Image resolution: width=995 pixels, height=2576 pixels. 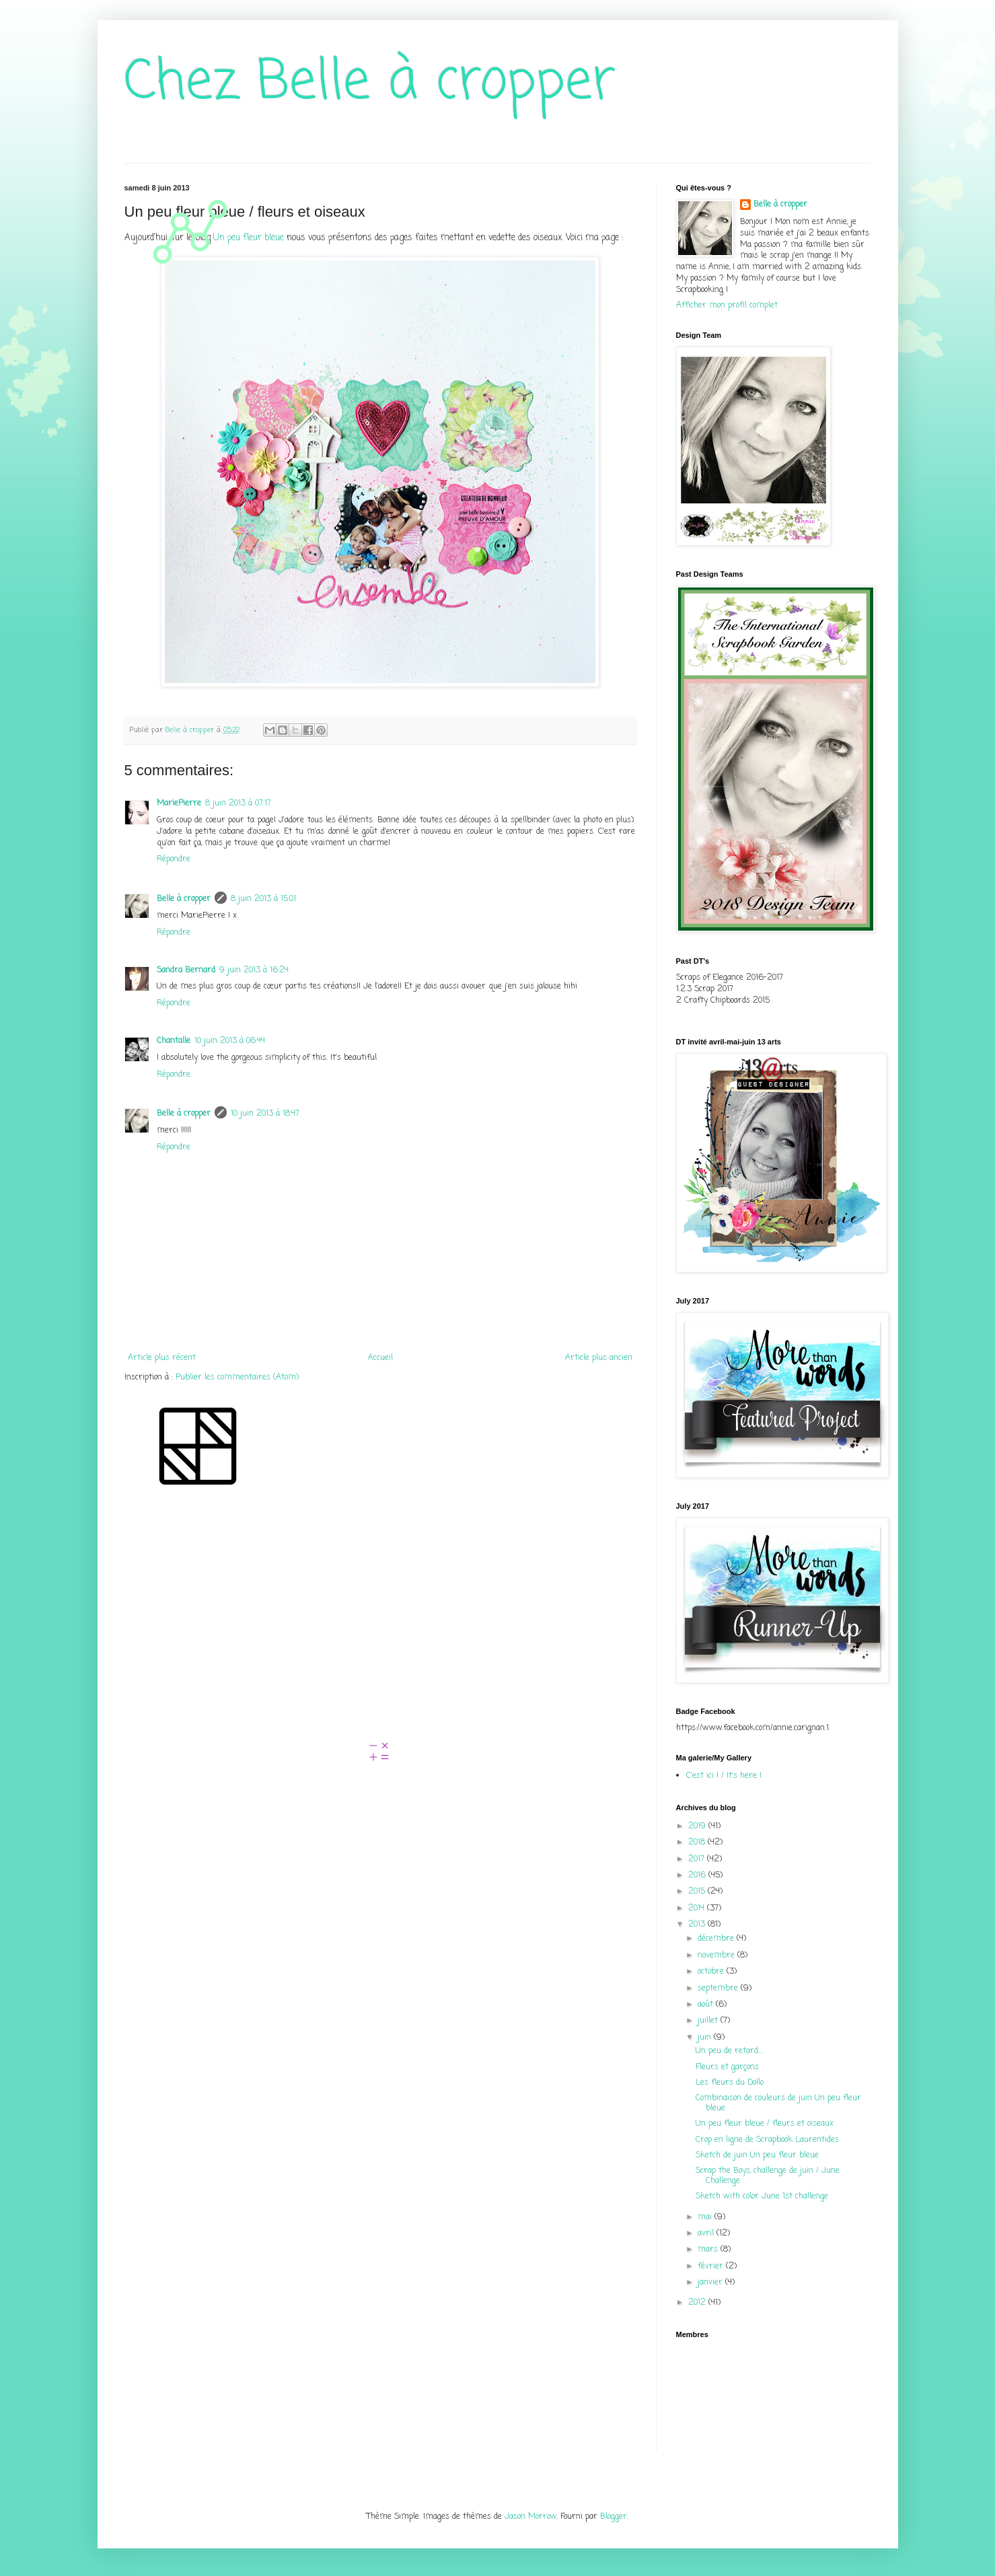 What do you see at coordinates (379, 1751) in the screenshot?
I see `access calculator or math functions` at bounding box center [379, 1751].